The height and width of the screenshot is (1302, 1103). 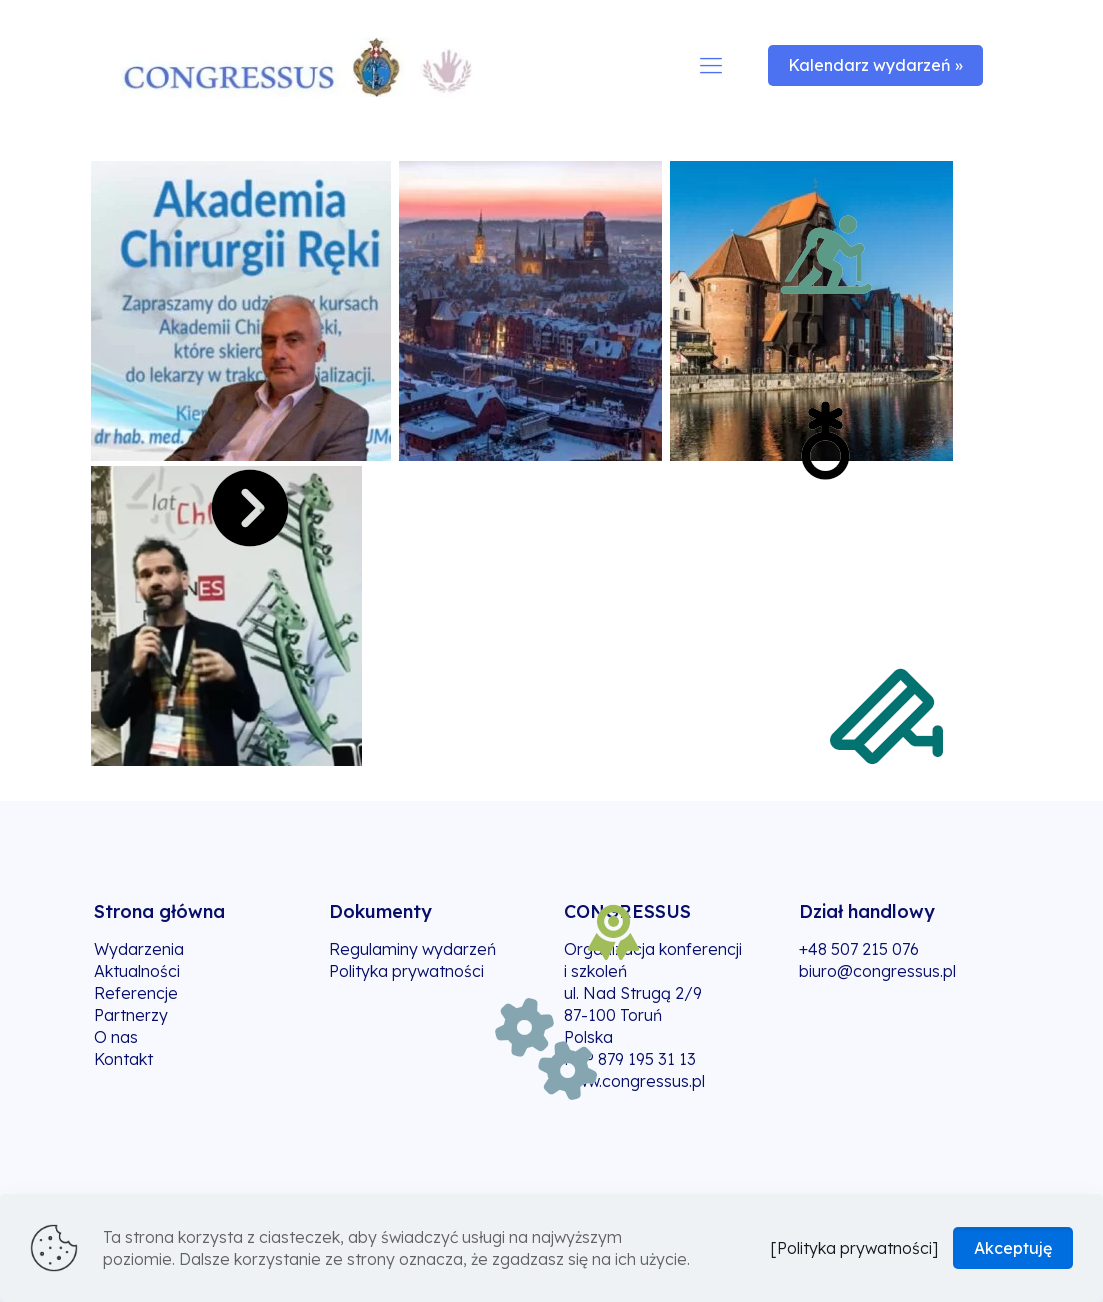 What do you see at coordinates (886, 723) in the screenshot?
I see `access security camera settings` at bounding box center [886, 723].